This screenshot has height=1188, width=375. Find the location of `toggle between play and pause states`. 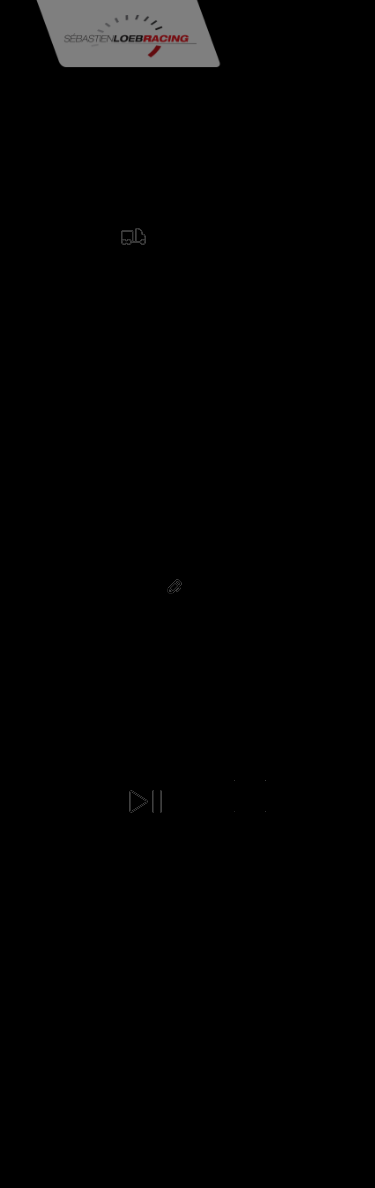

toggle between play and pause states is located at coordinates (145, 801).